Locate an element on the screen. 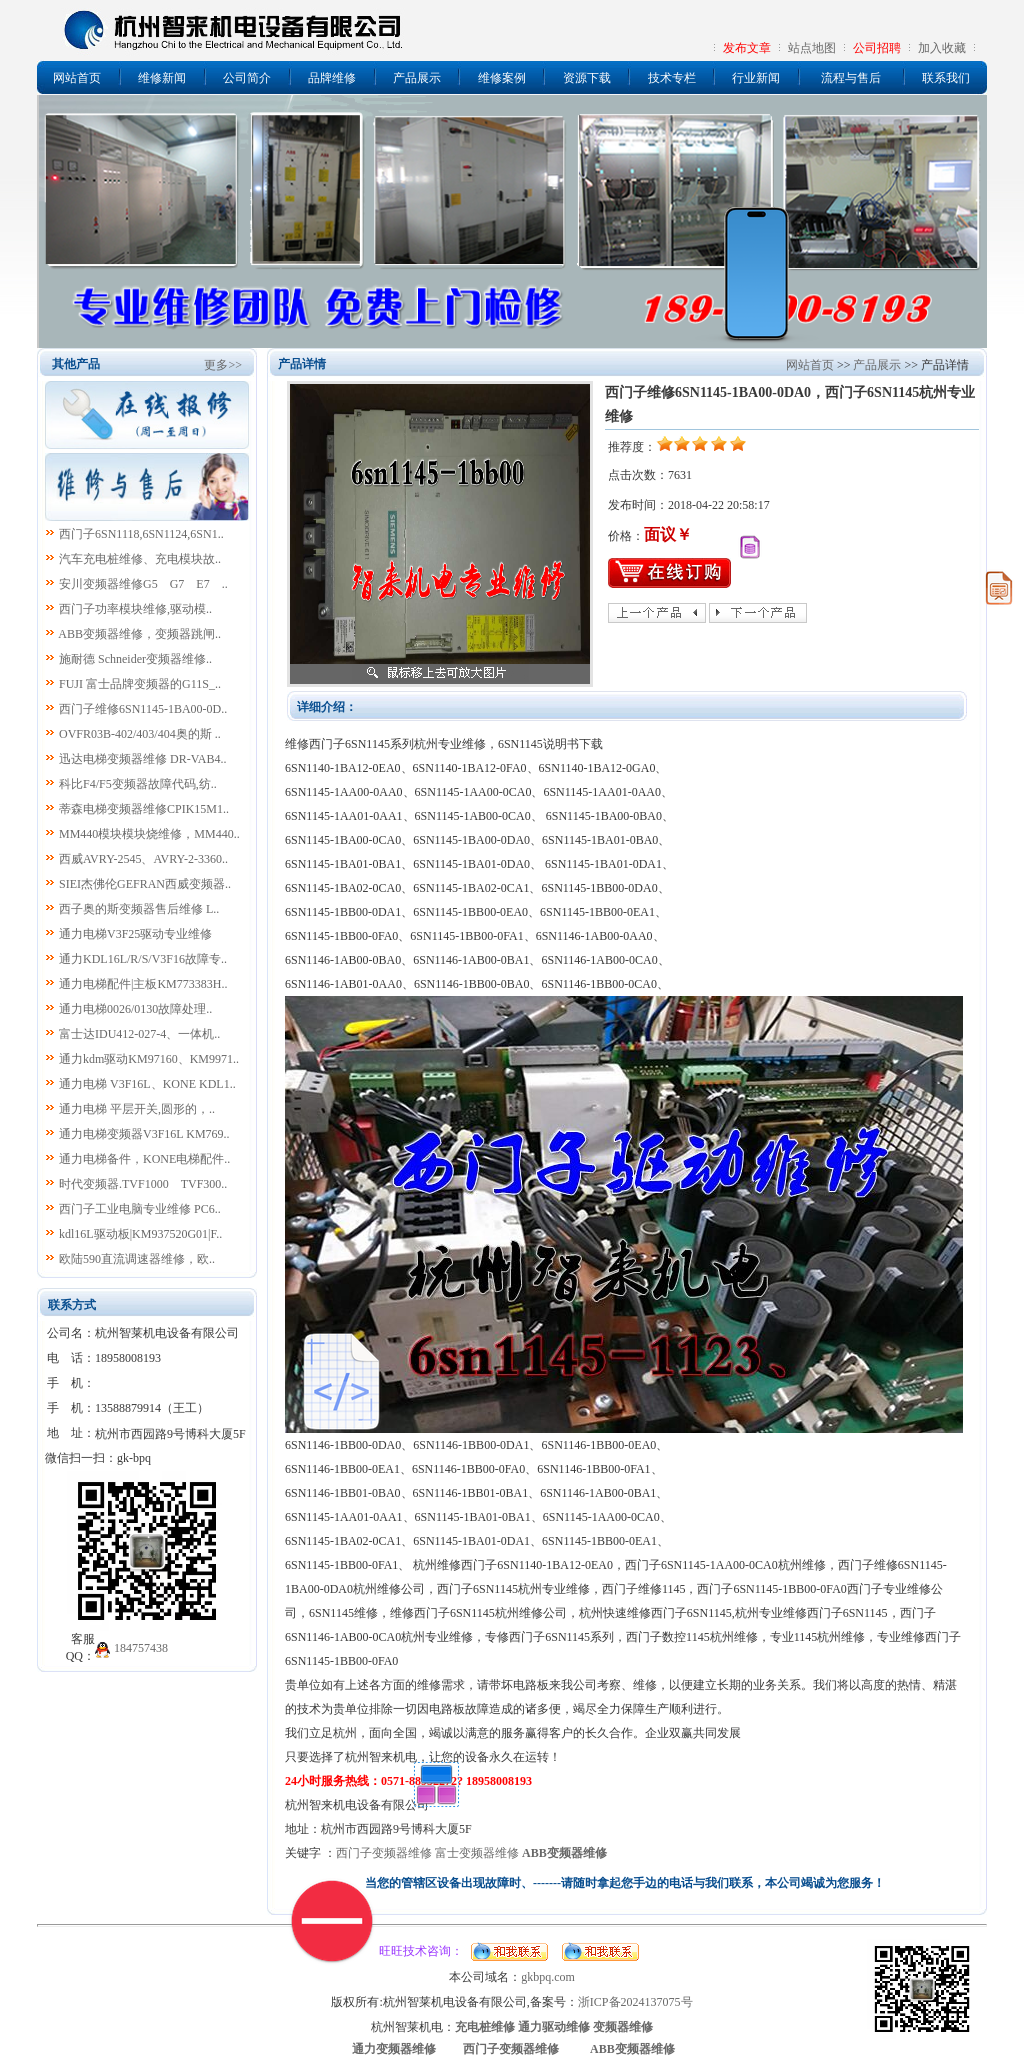  indicates an error or critical issue has occurred is located at coordinates (332, 1921).